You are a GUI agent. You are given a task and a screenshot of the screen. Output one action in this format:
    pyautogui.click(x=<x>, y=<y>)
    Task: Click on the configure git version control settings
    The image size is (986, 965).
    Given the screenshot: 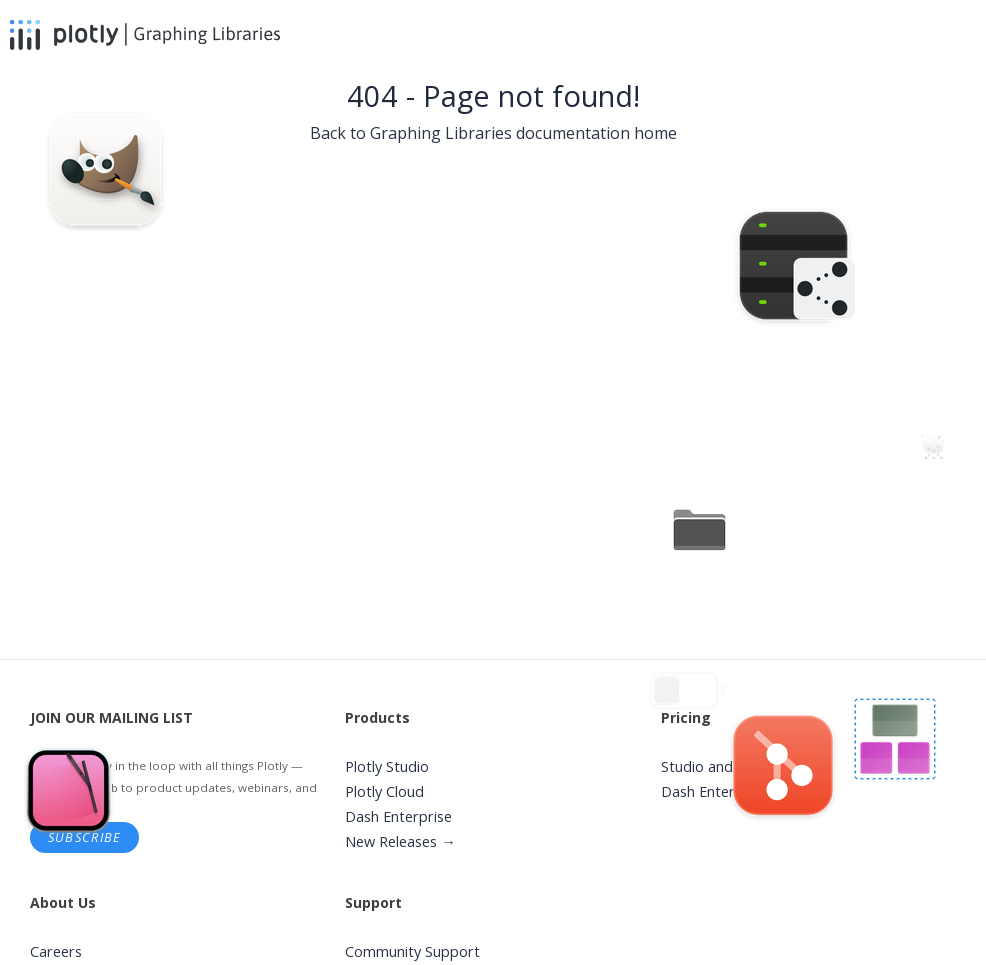 What is the action you would take?
    pyautogui.click(x=783, y=767)
    